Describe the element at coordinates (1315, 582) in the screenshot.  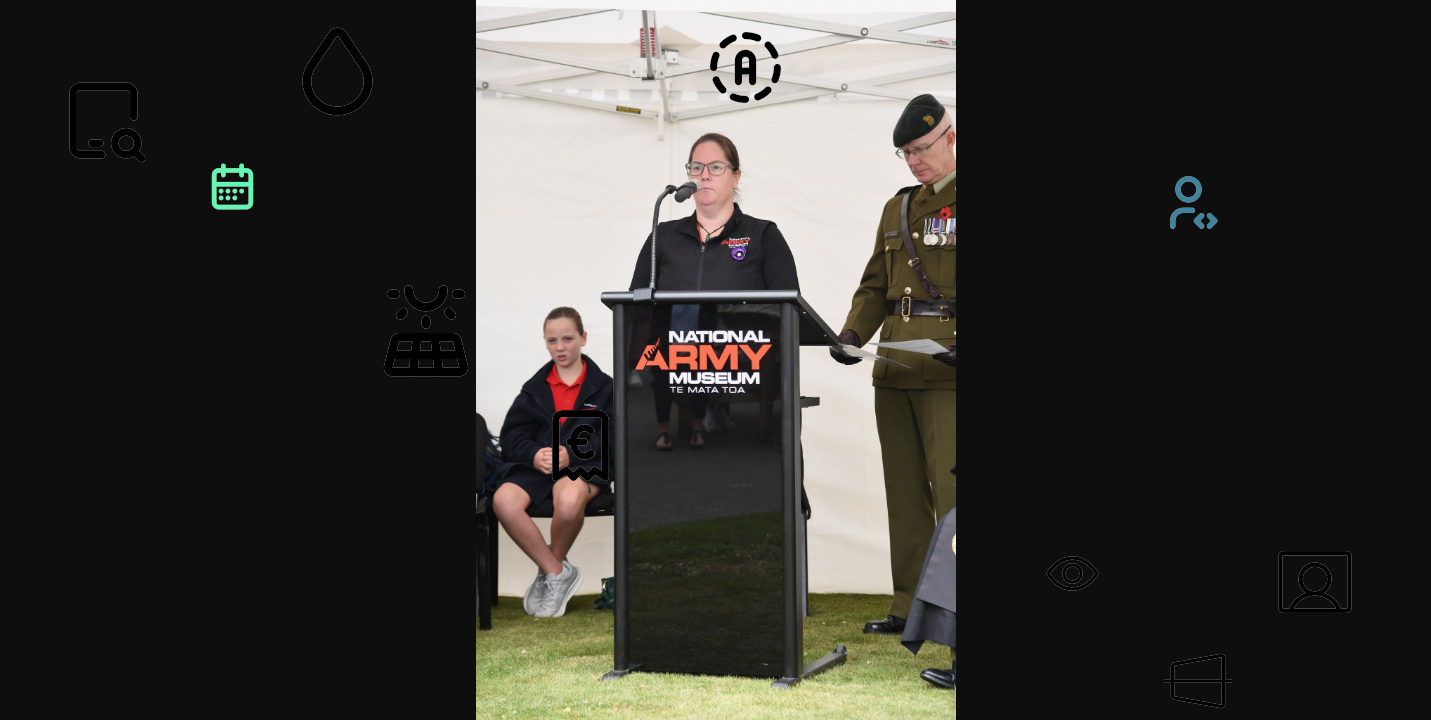
I see `view user profile` at that location.